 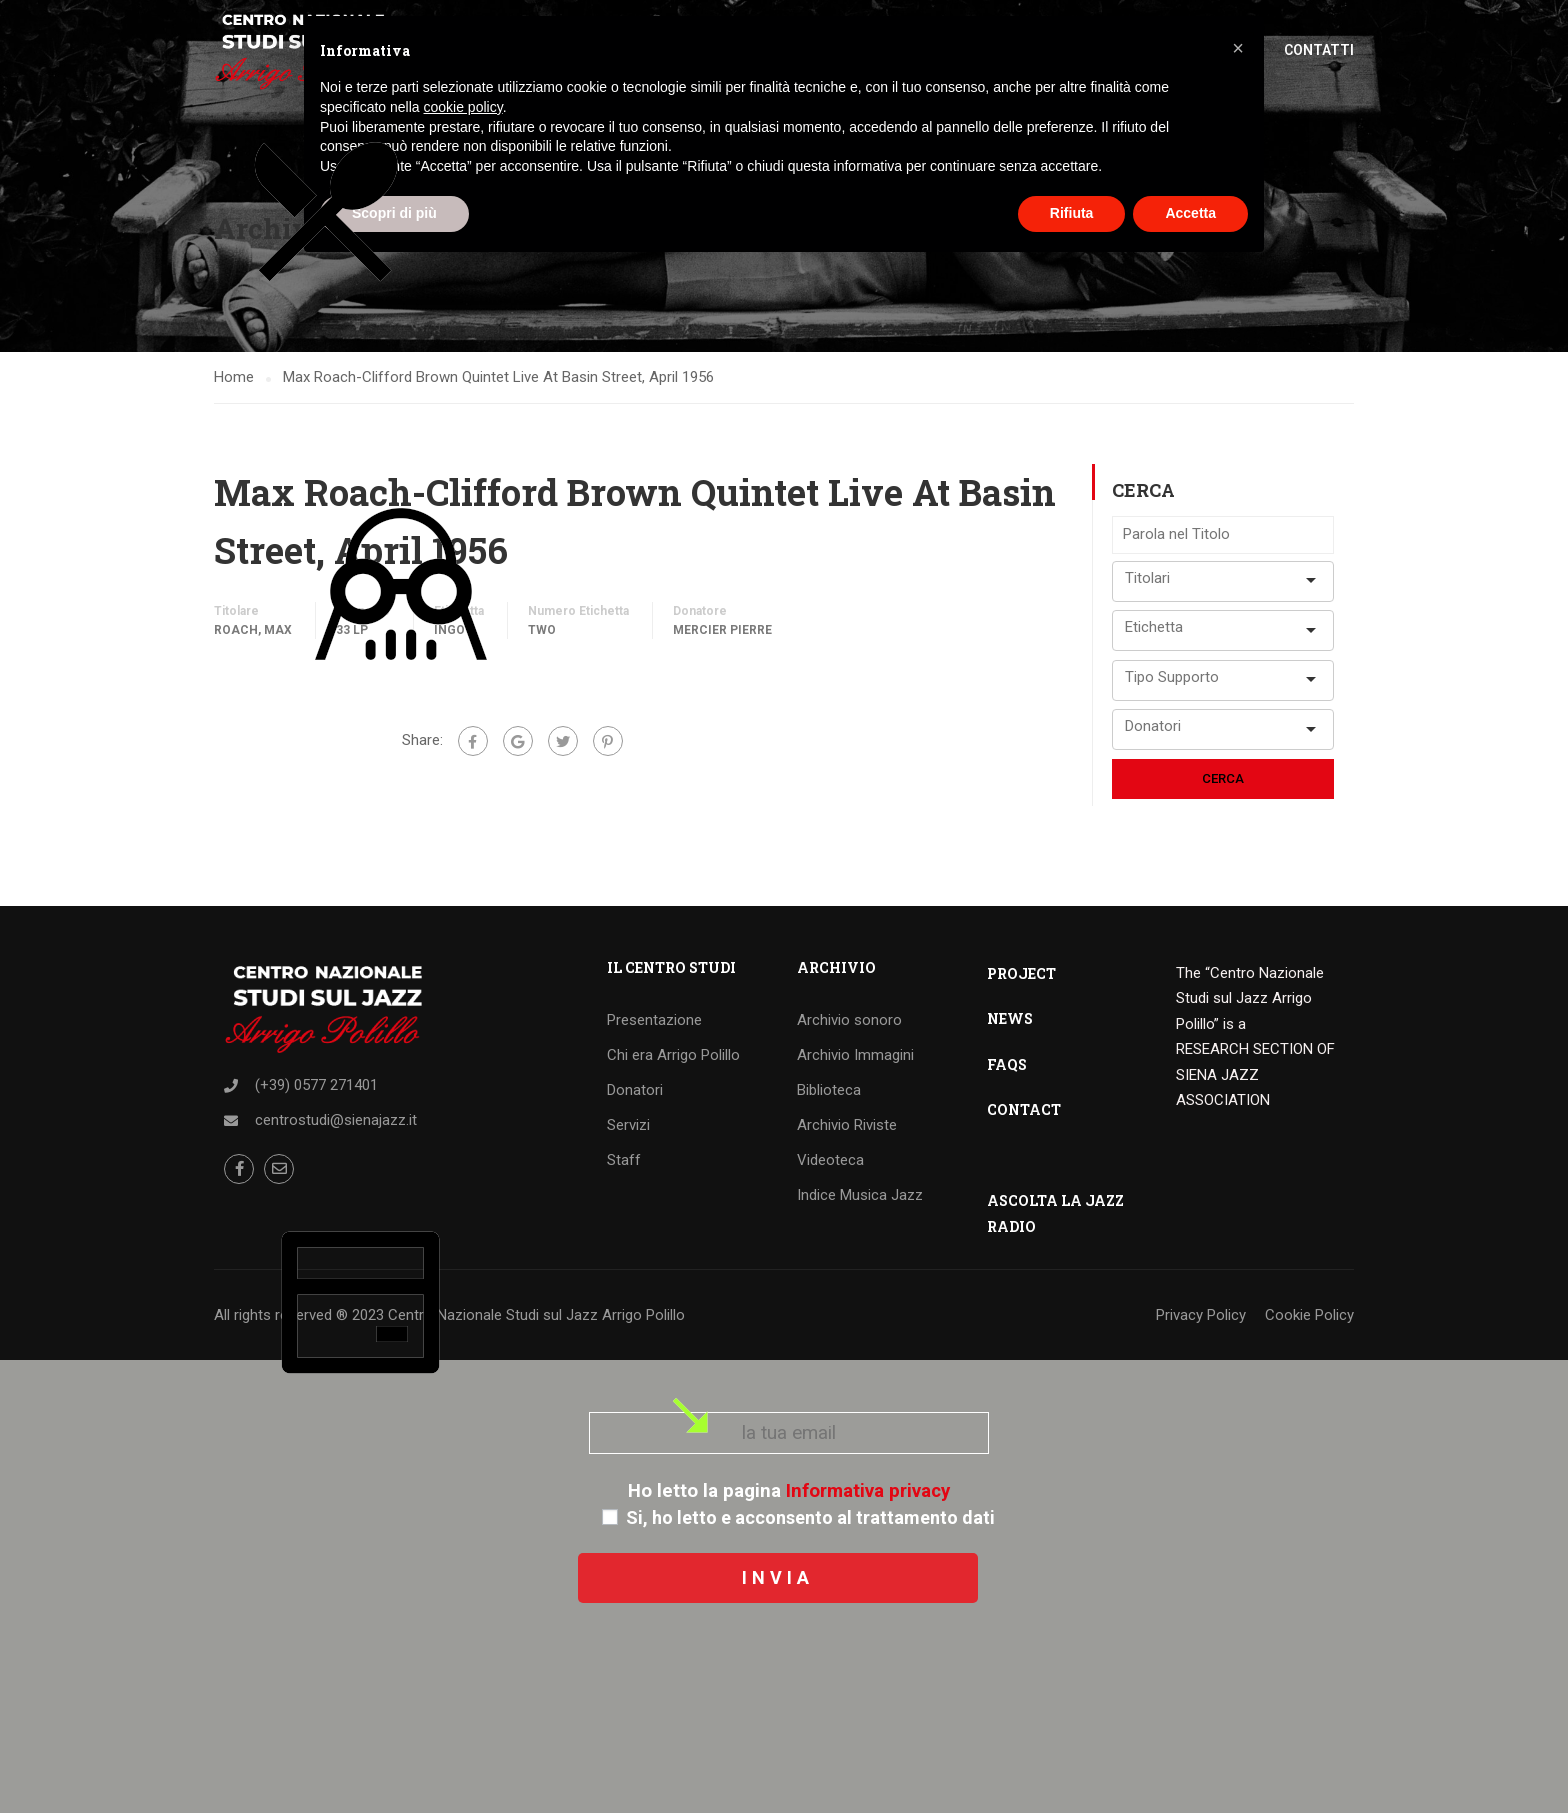 I want to click on toggle dark mode extension, so click(x=401, y=584).